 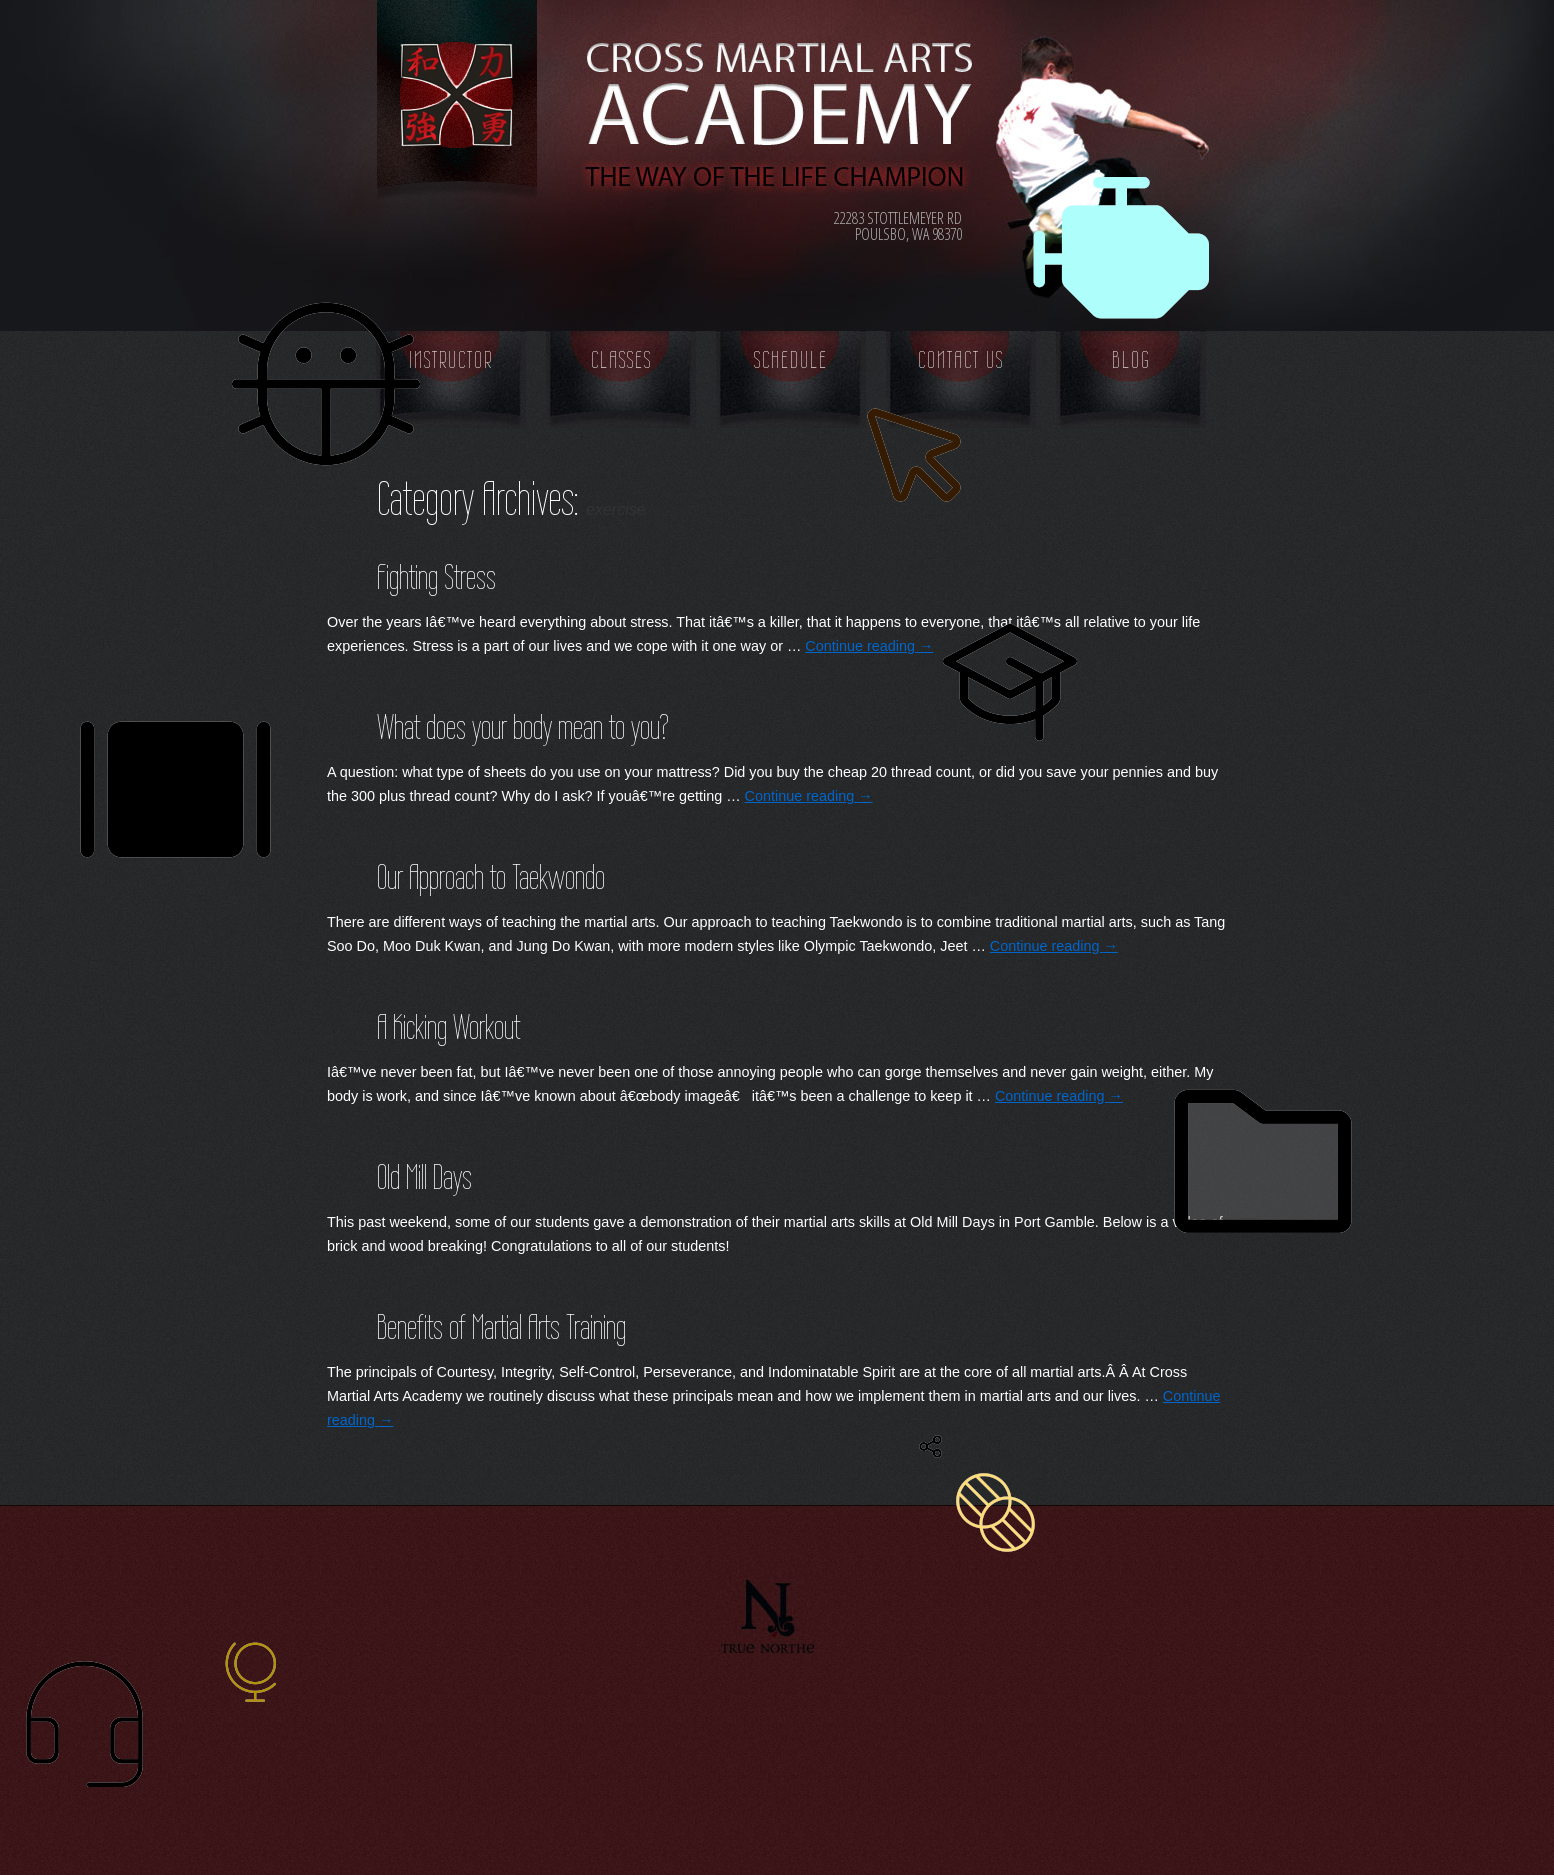 What do you see at coordinates (930, 1446) in the screenshot?
I see `share content with others` at bounding box center [930, 1446].